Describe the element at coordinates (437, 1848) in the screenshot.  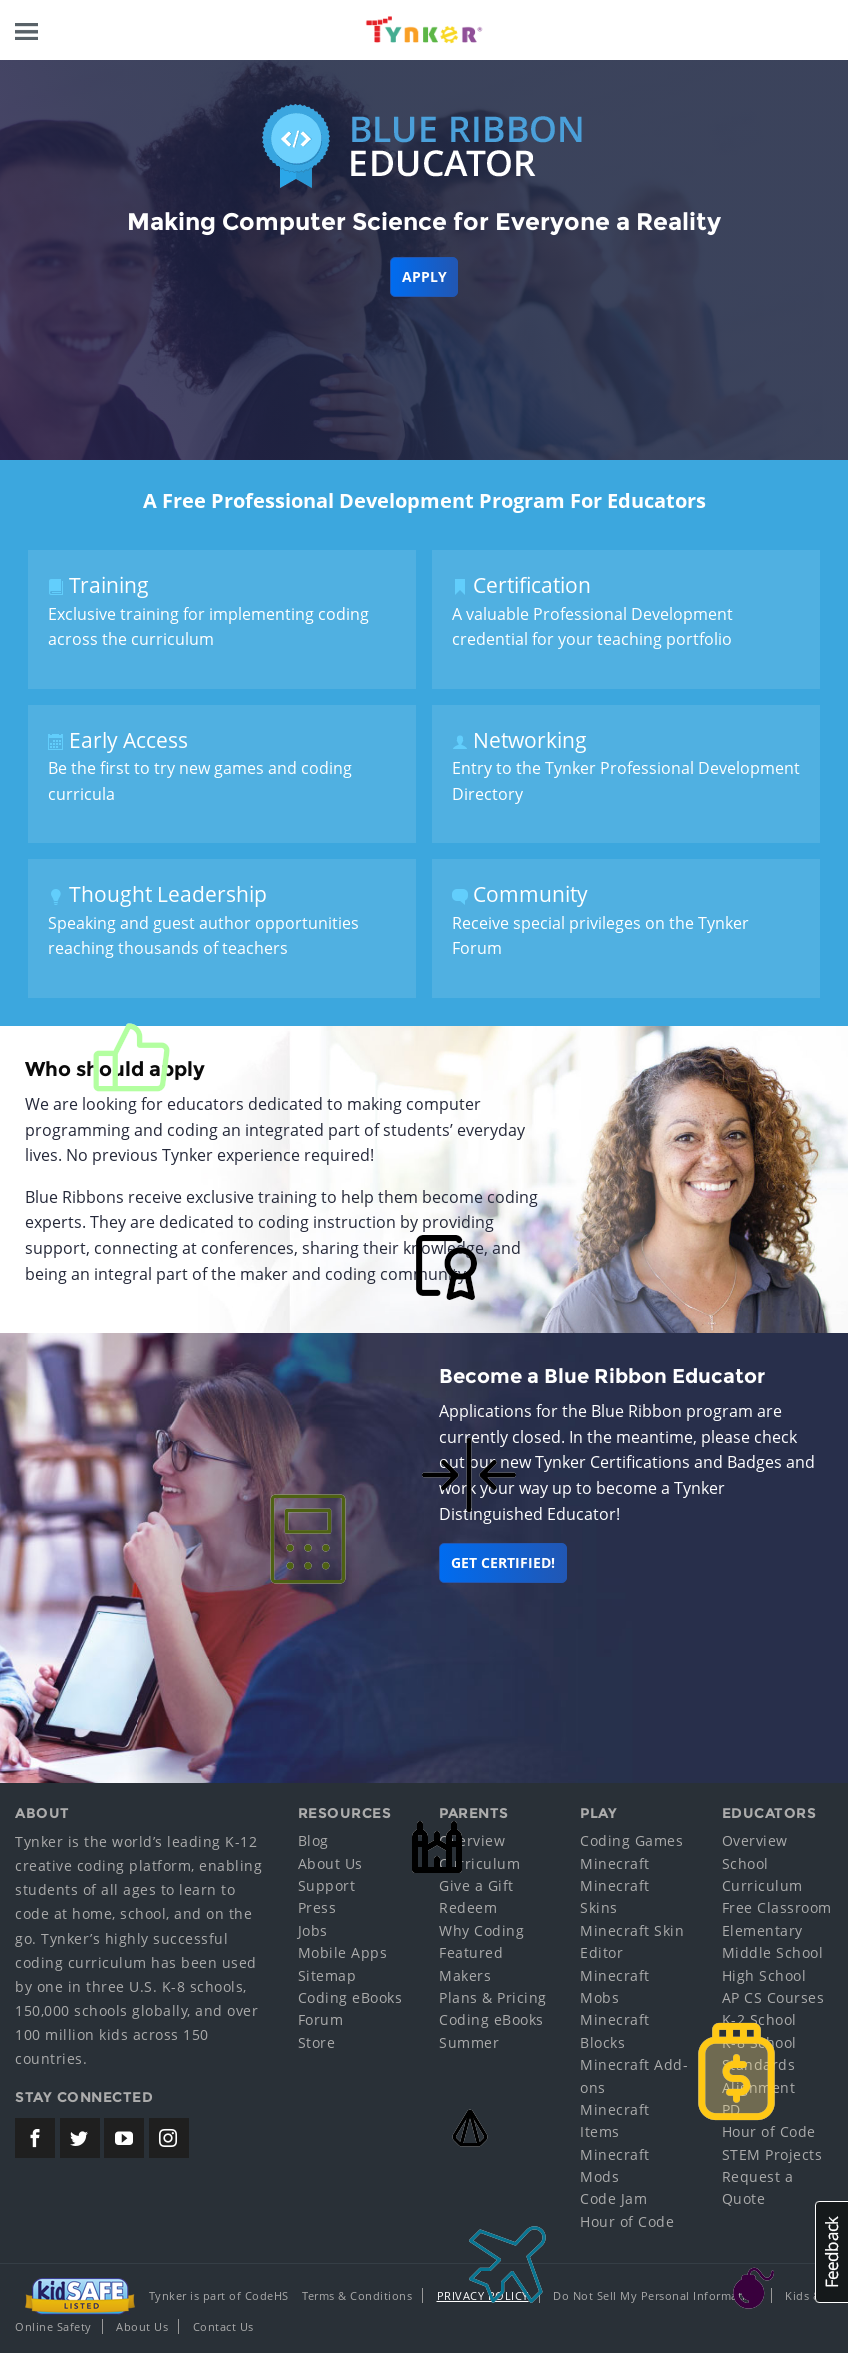
I see `indicates a synagogue or jewish place of worship nearby` at that location.